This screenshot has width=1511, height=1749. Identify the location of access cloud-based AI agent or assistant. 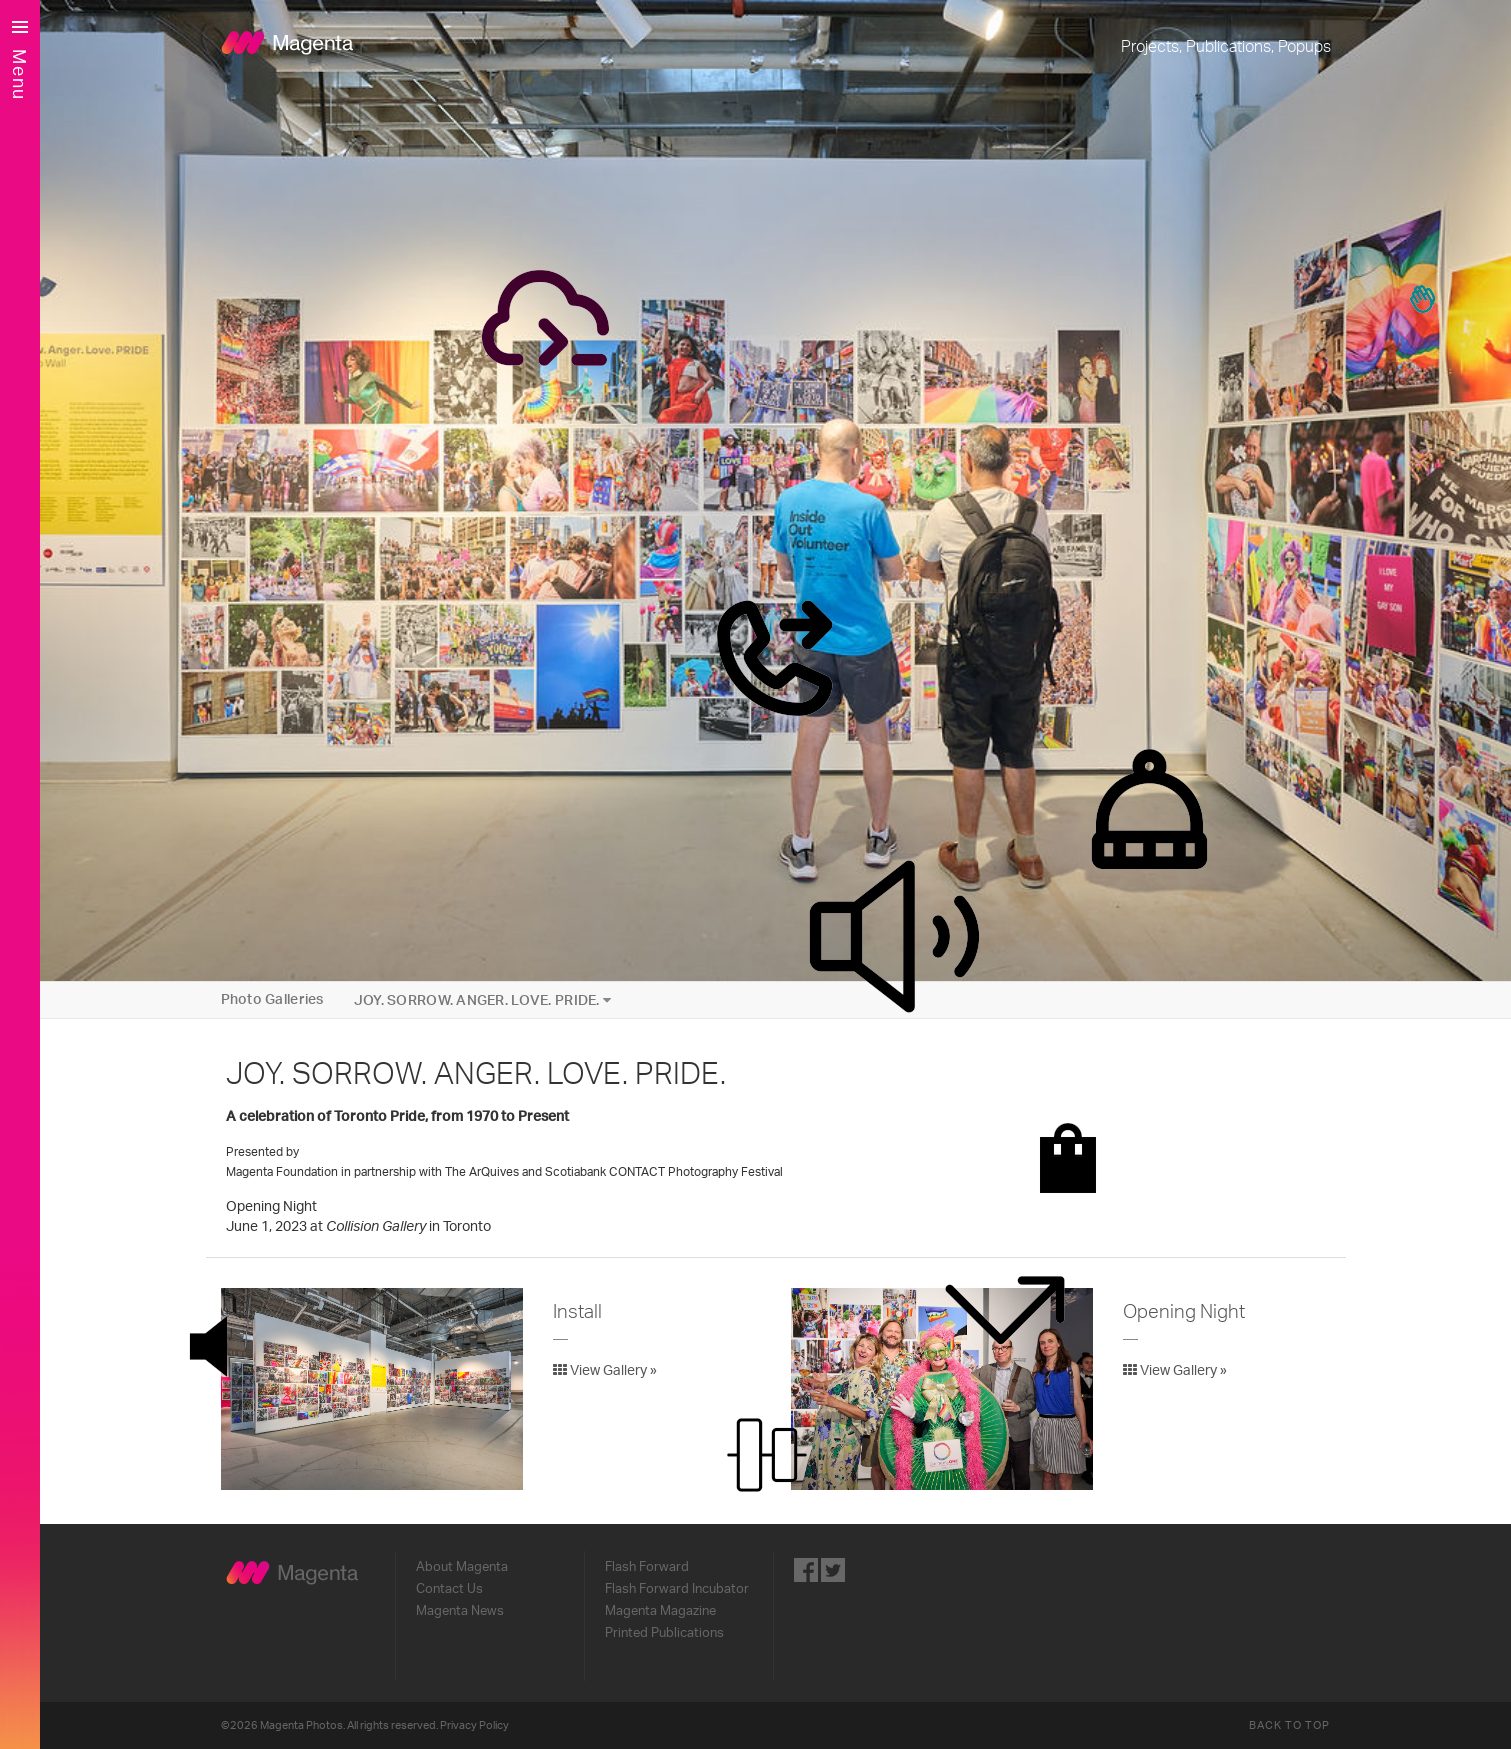
(545, 322).